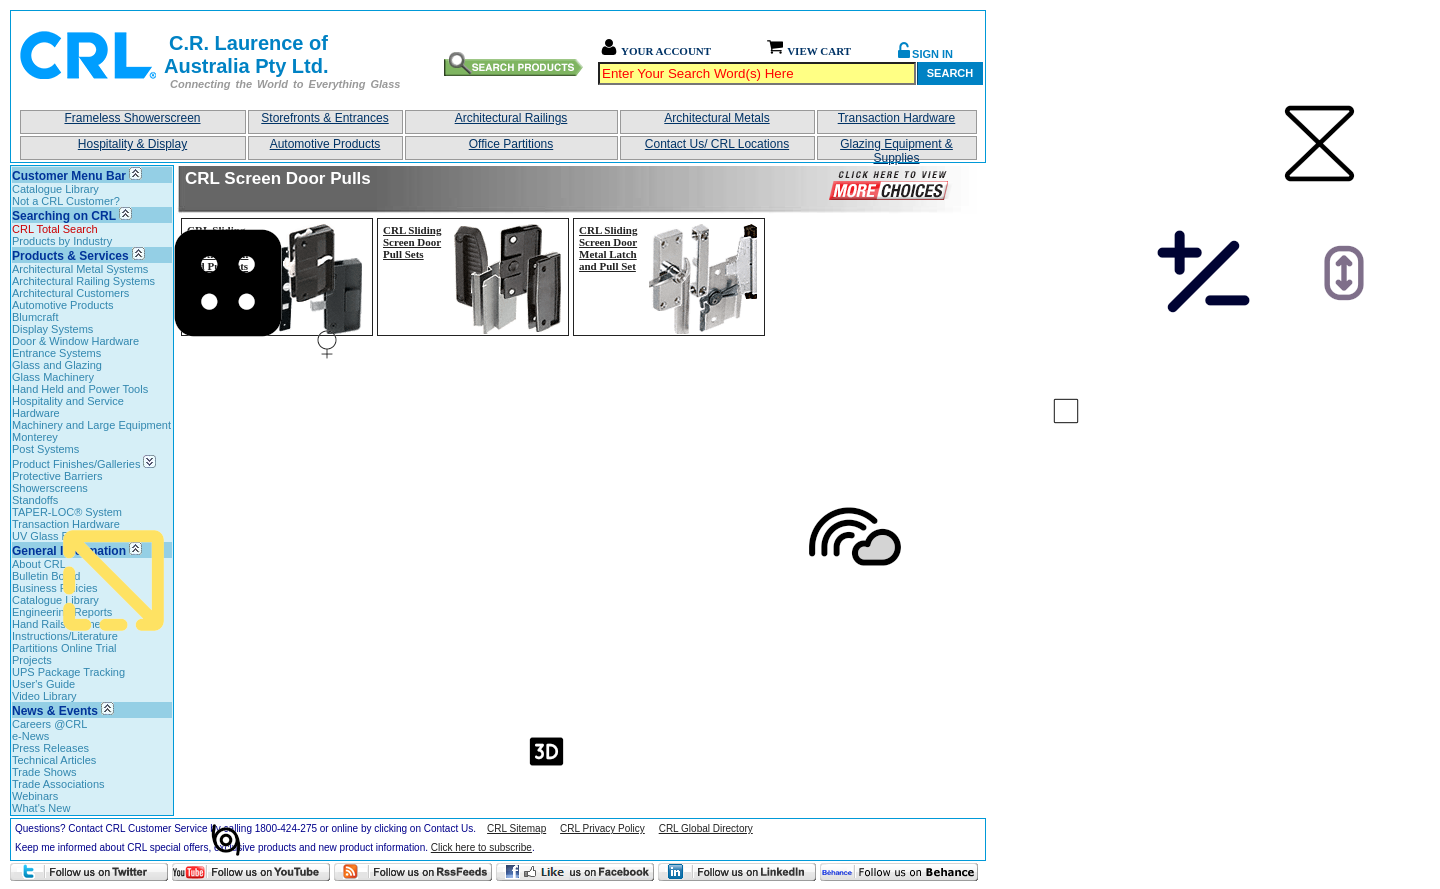 Image resolution: width=1440 pixels, height=889 pixels. Describe the element at coordinates (855, 535) in the screenshot. I see `weather forecast showing partly cloudy with rainbow` at that location.